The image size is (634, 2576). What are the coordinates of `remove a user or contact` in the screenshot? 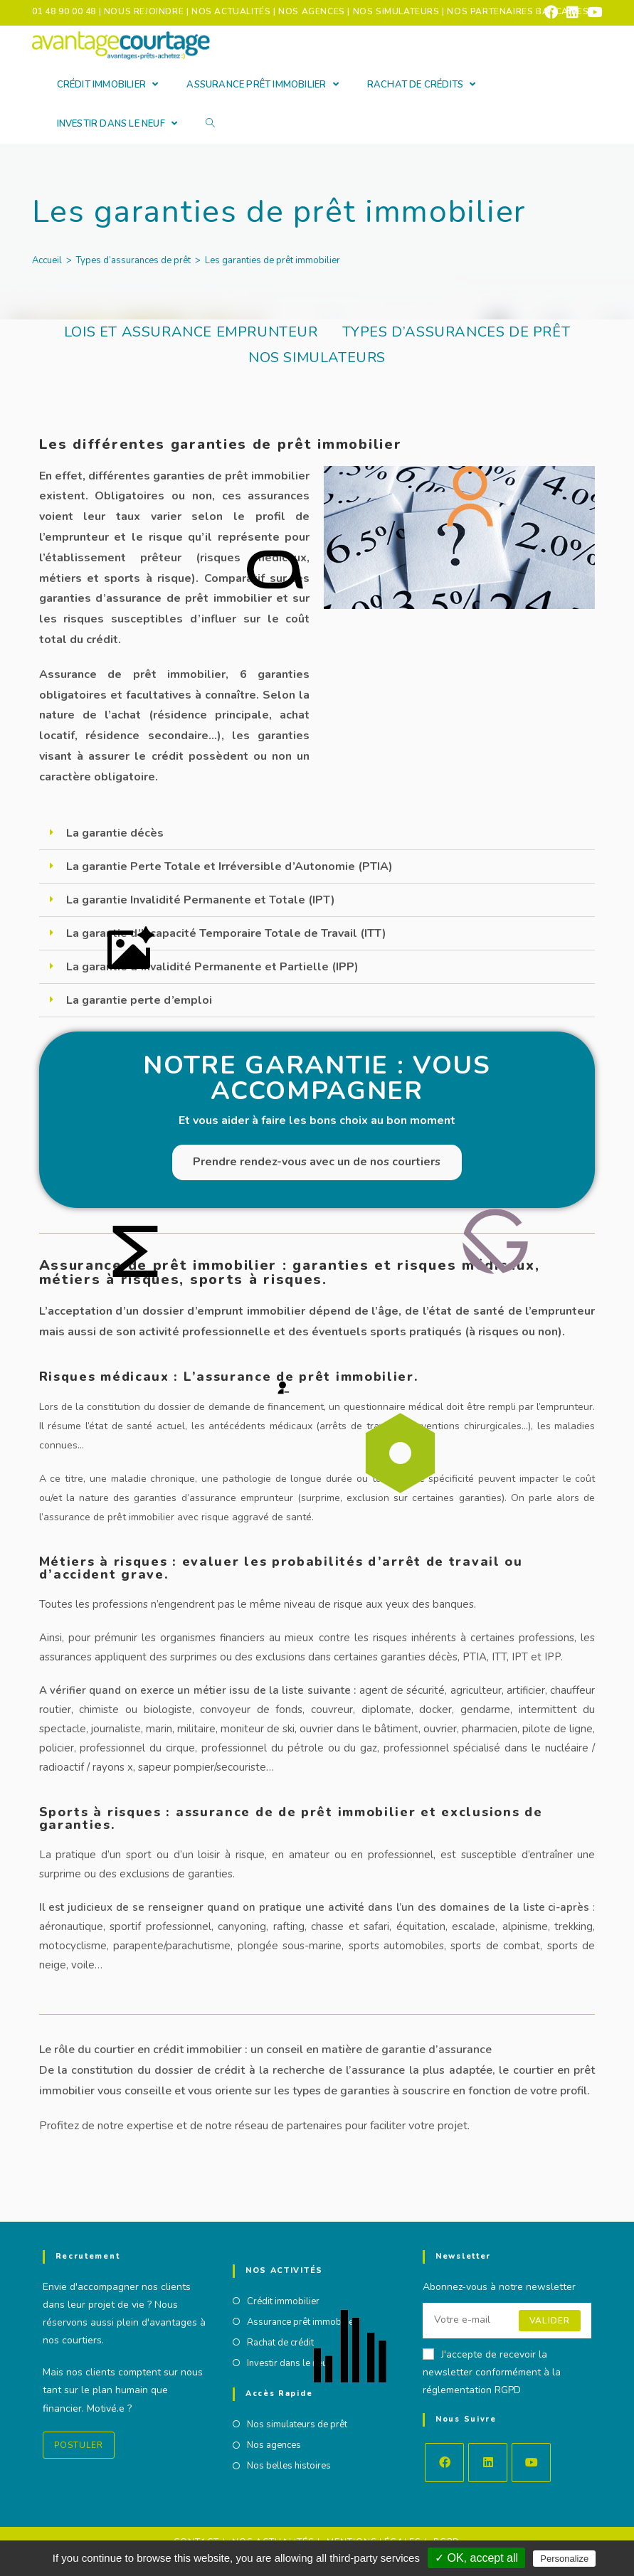 It's located at (282, 1388).